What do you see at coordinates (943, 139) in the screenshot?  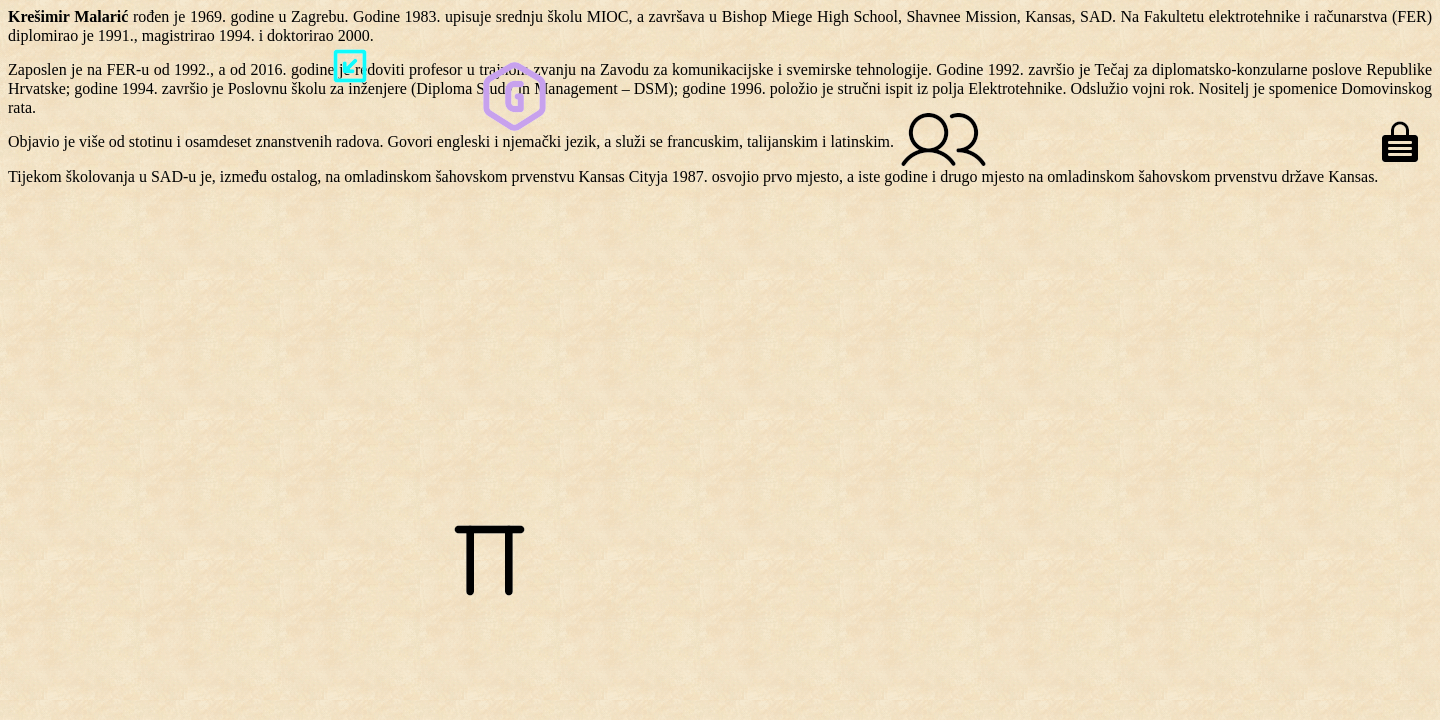 I see `view all users or contacts` at bounding box center [943, 139].